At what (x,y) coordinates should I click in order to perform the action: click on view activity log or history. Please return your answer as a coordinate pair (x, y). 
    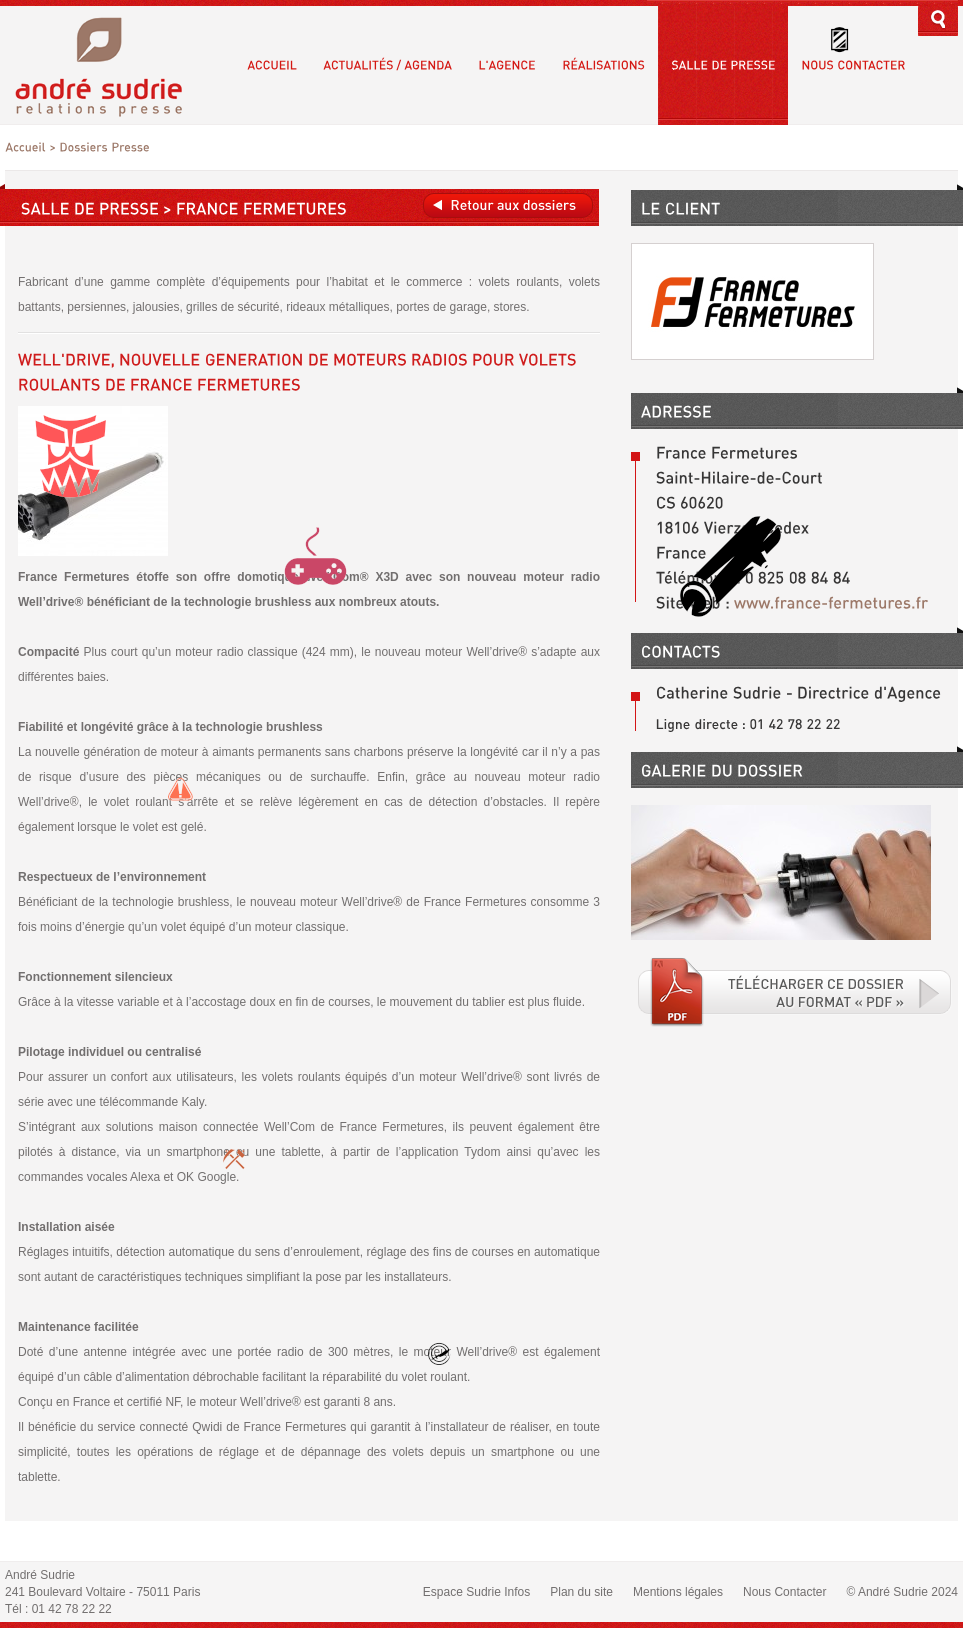
    Looking at the image, I should click on (730, 566).